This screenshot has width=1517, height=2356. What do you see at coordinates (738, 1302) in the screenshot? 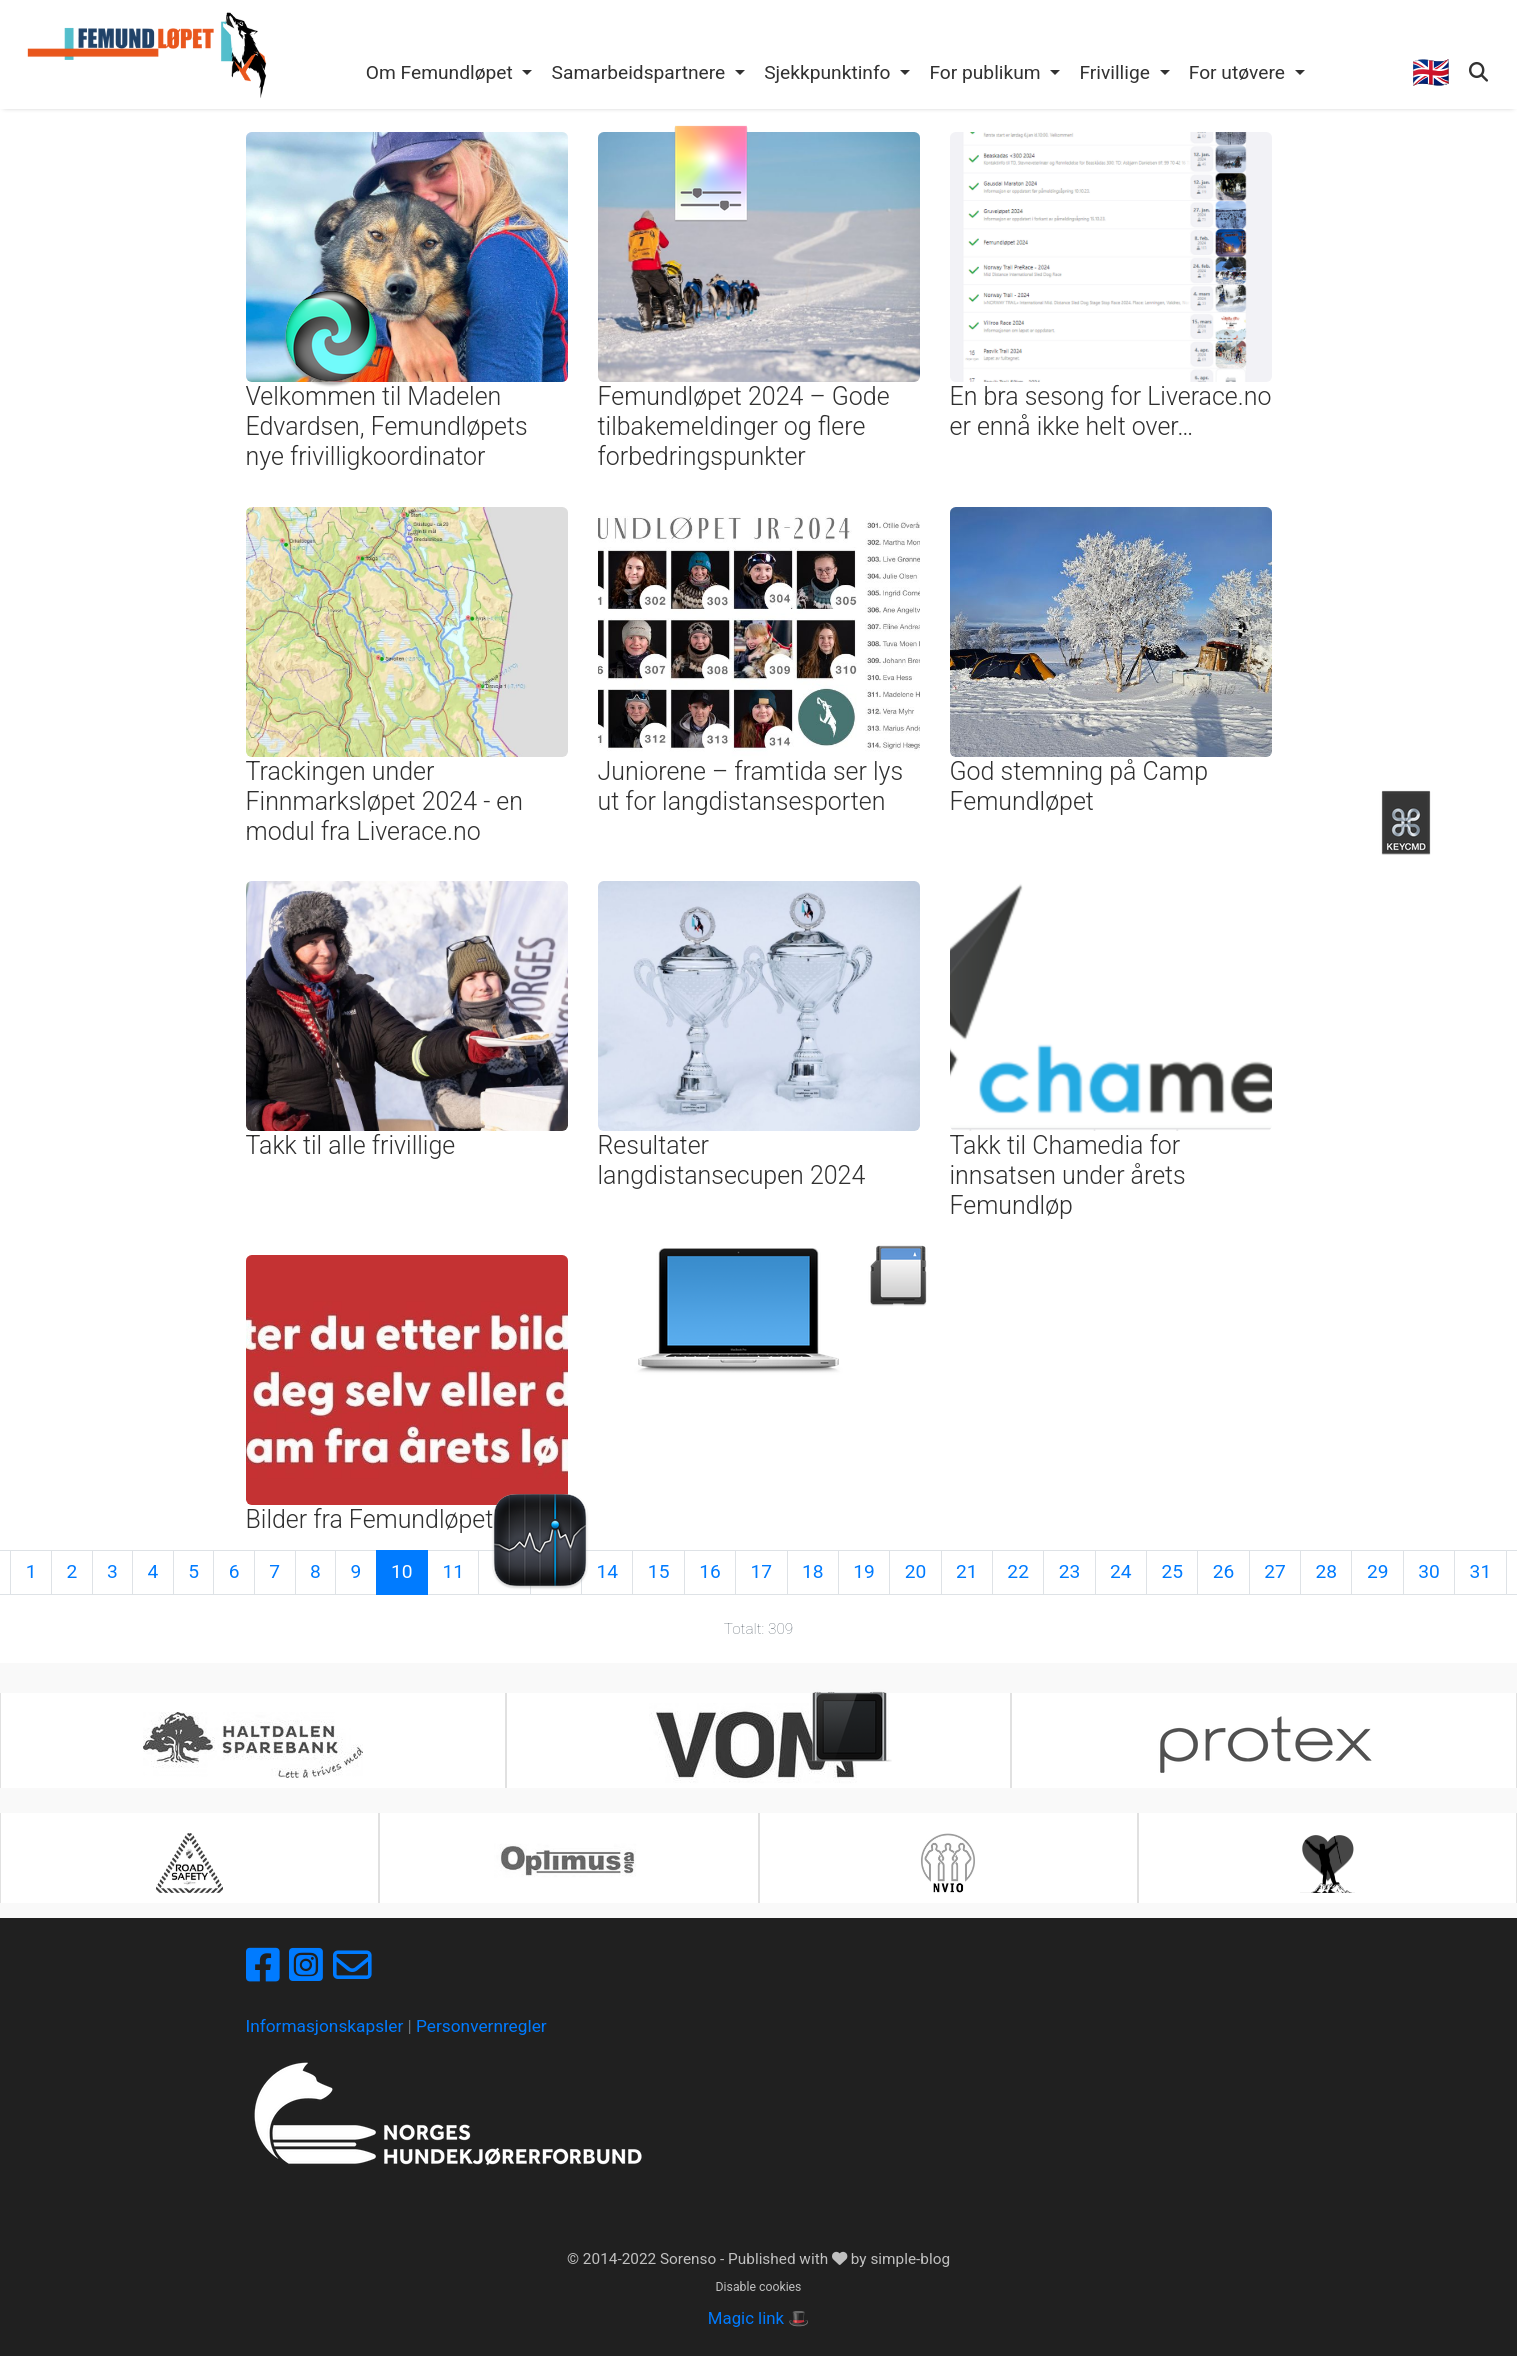
I see `represents this macbook pro device in system settings` at bounding box center [738, 1302].